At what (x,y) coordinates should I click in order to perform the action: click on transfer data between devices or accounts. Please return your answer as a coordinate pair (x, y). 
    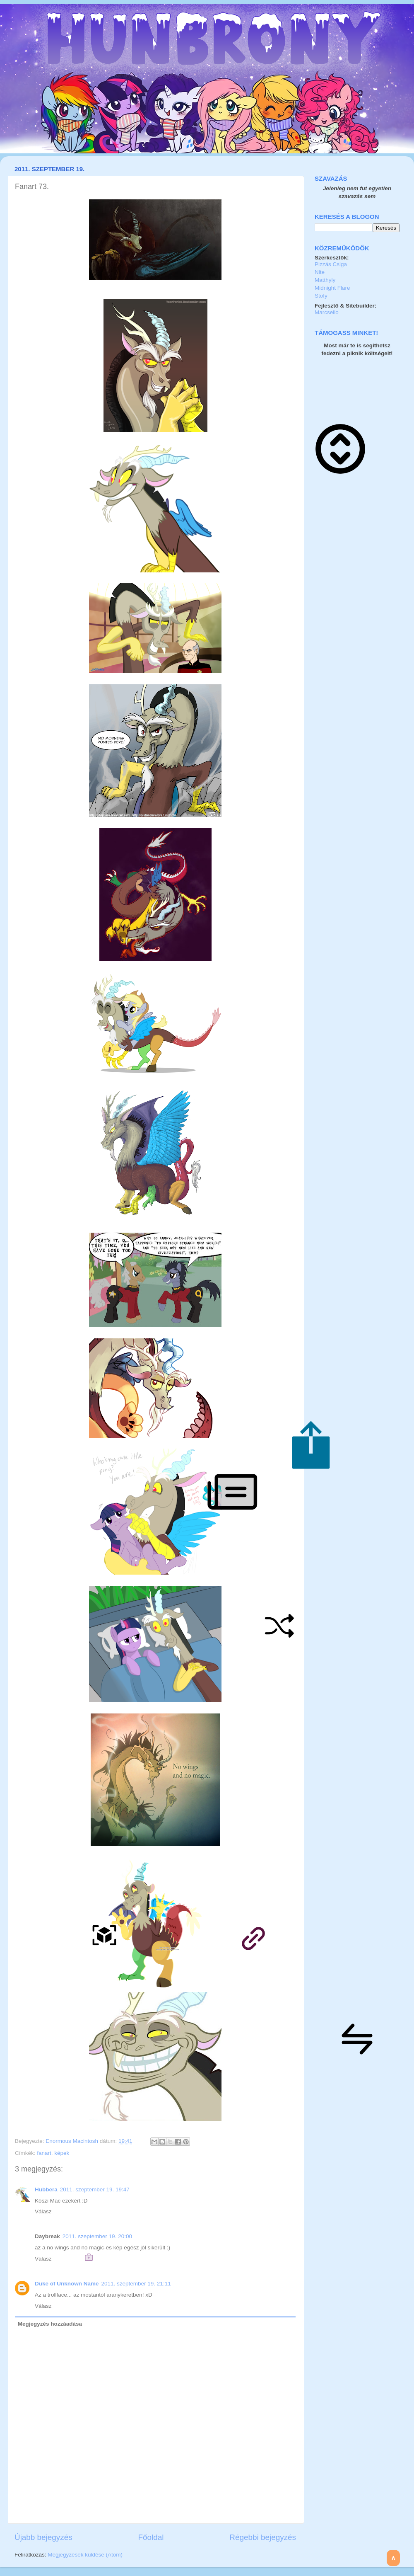
    Looking at the image, I should click on (357, 2039).